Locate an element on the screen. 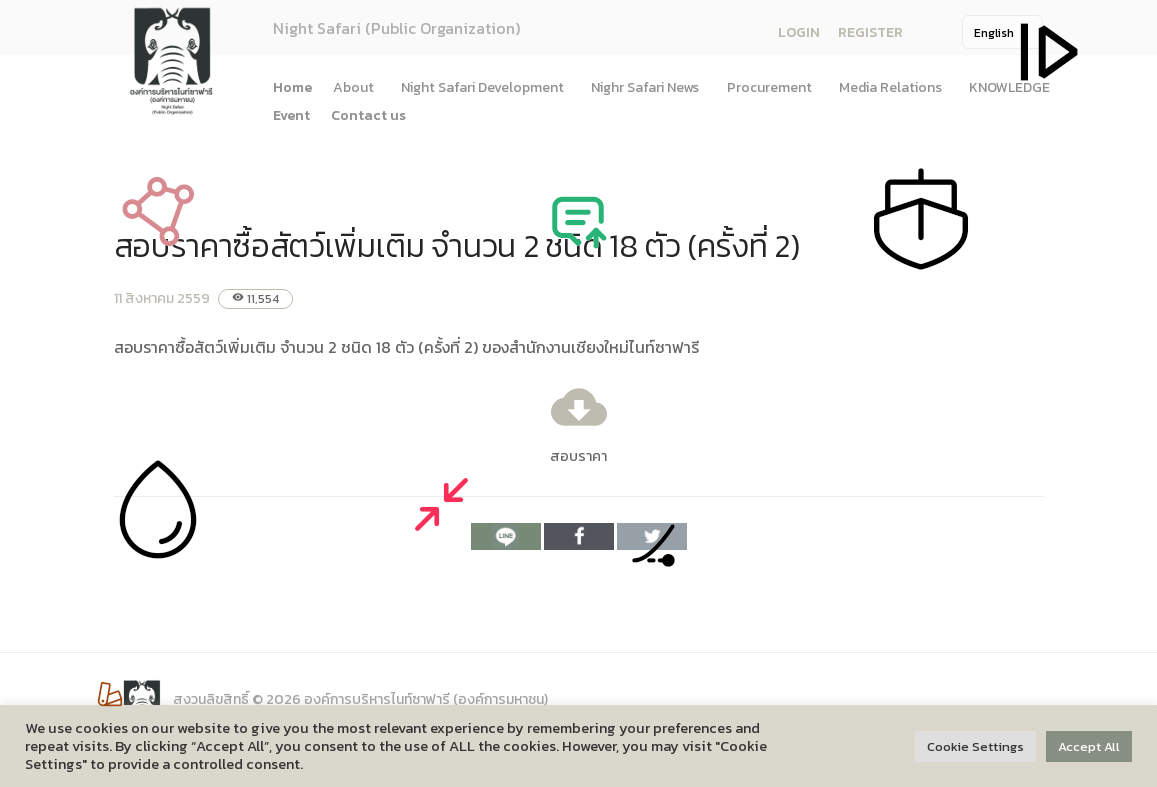  access polygon or shape drawing tool is located at coordinates (159, 211).